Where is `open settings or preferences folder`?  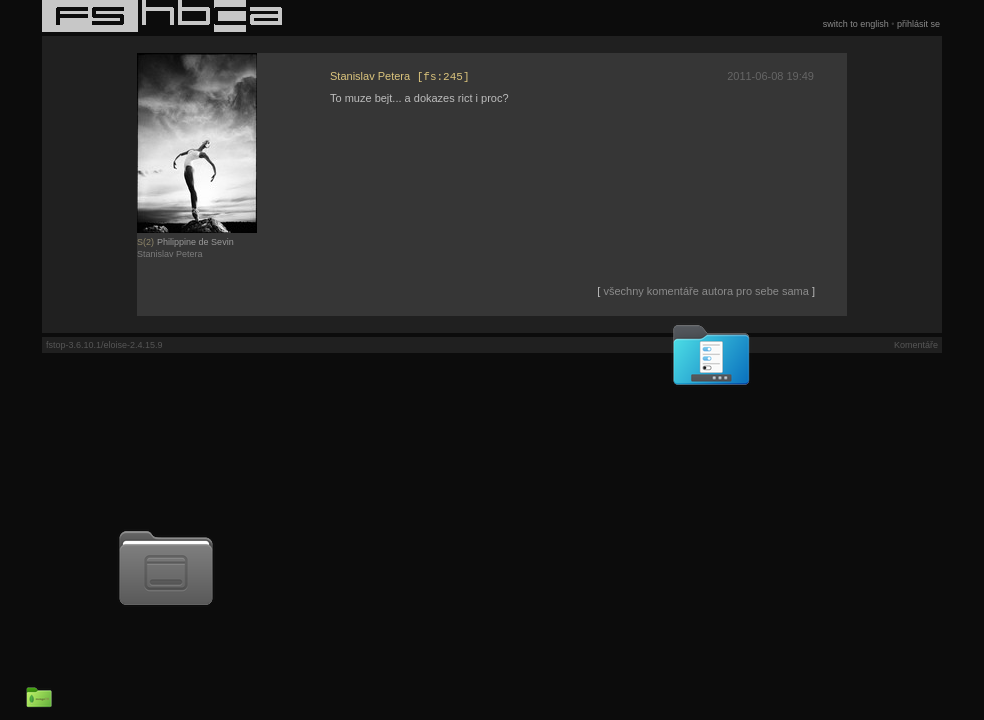 open settings or preferences folder is located at coordinates (711, 357).